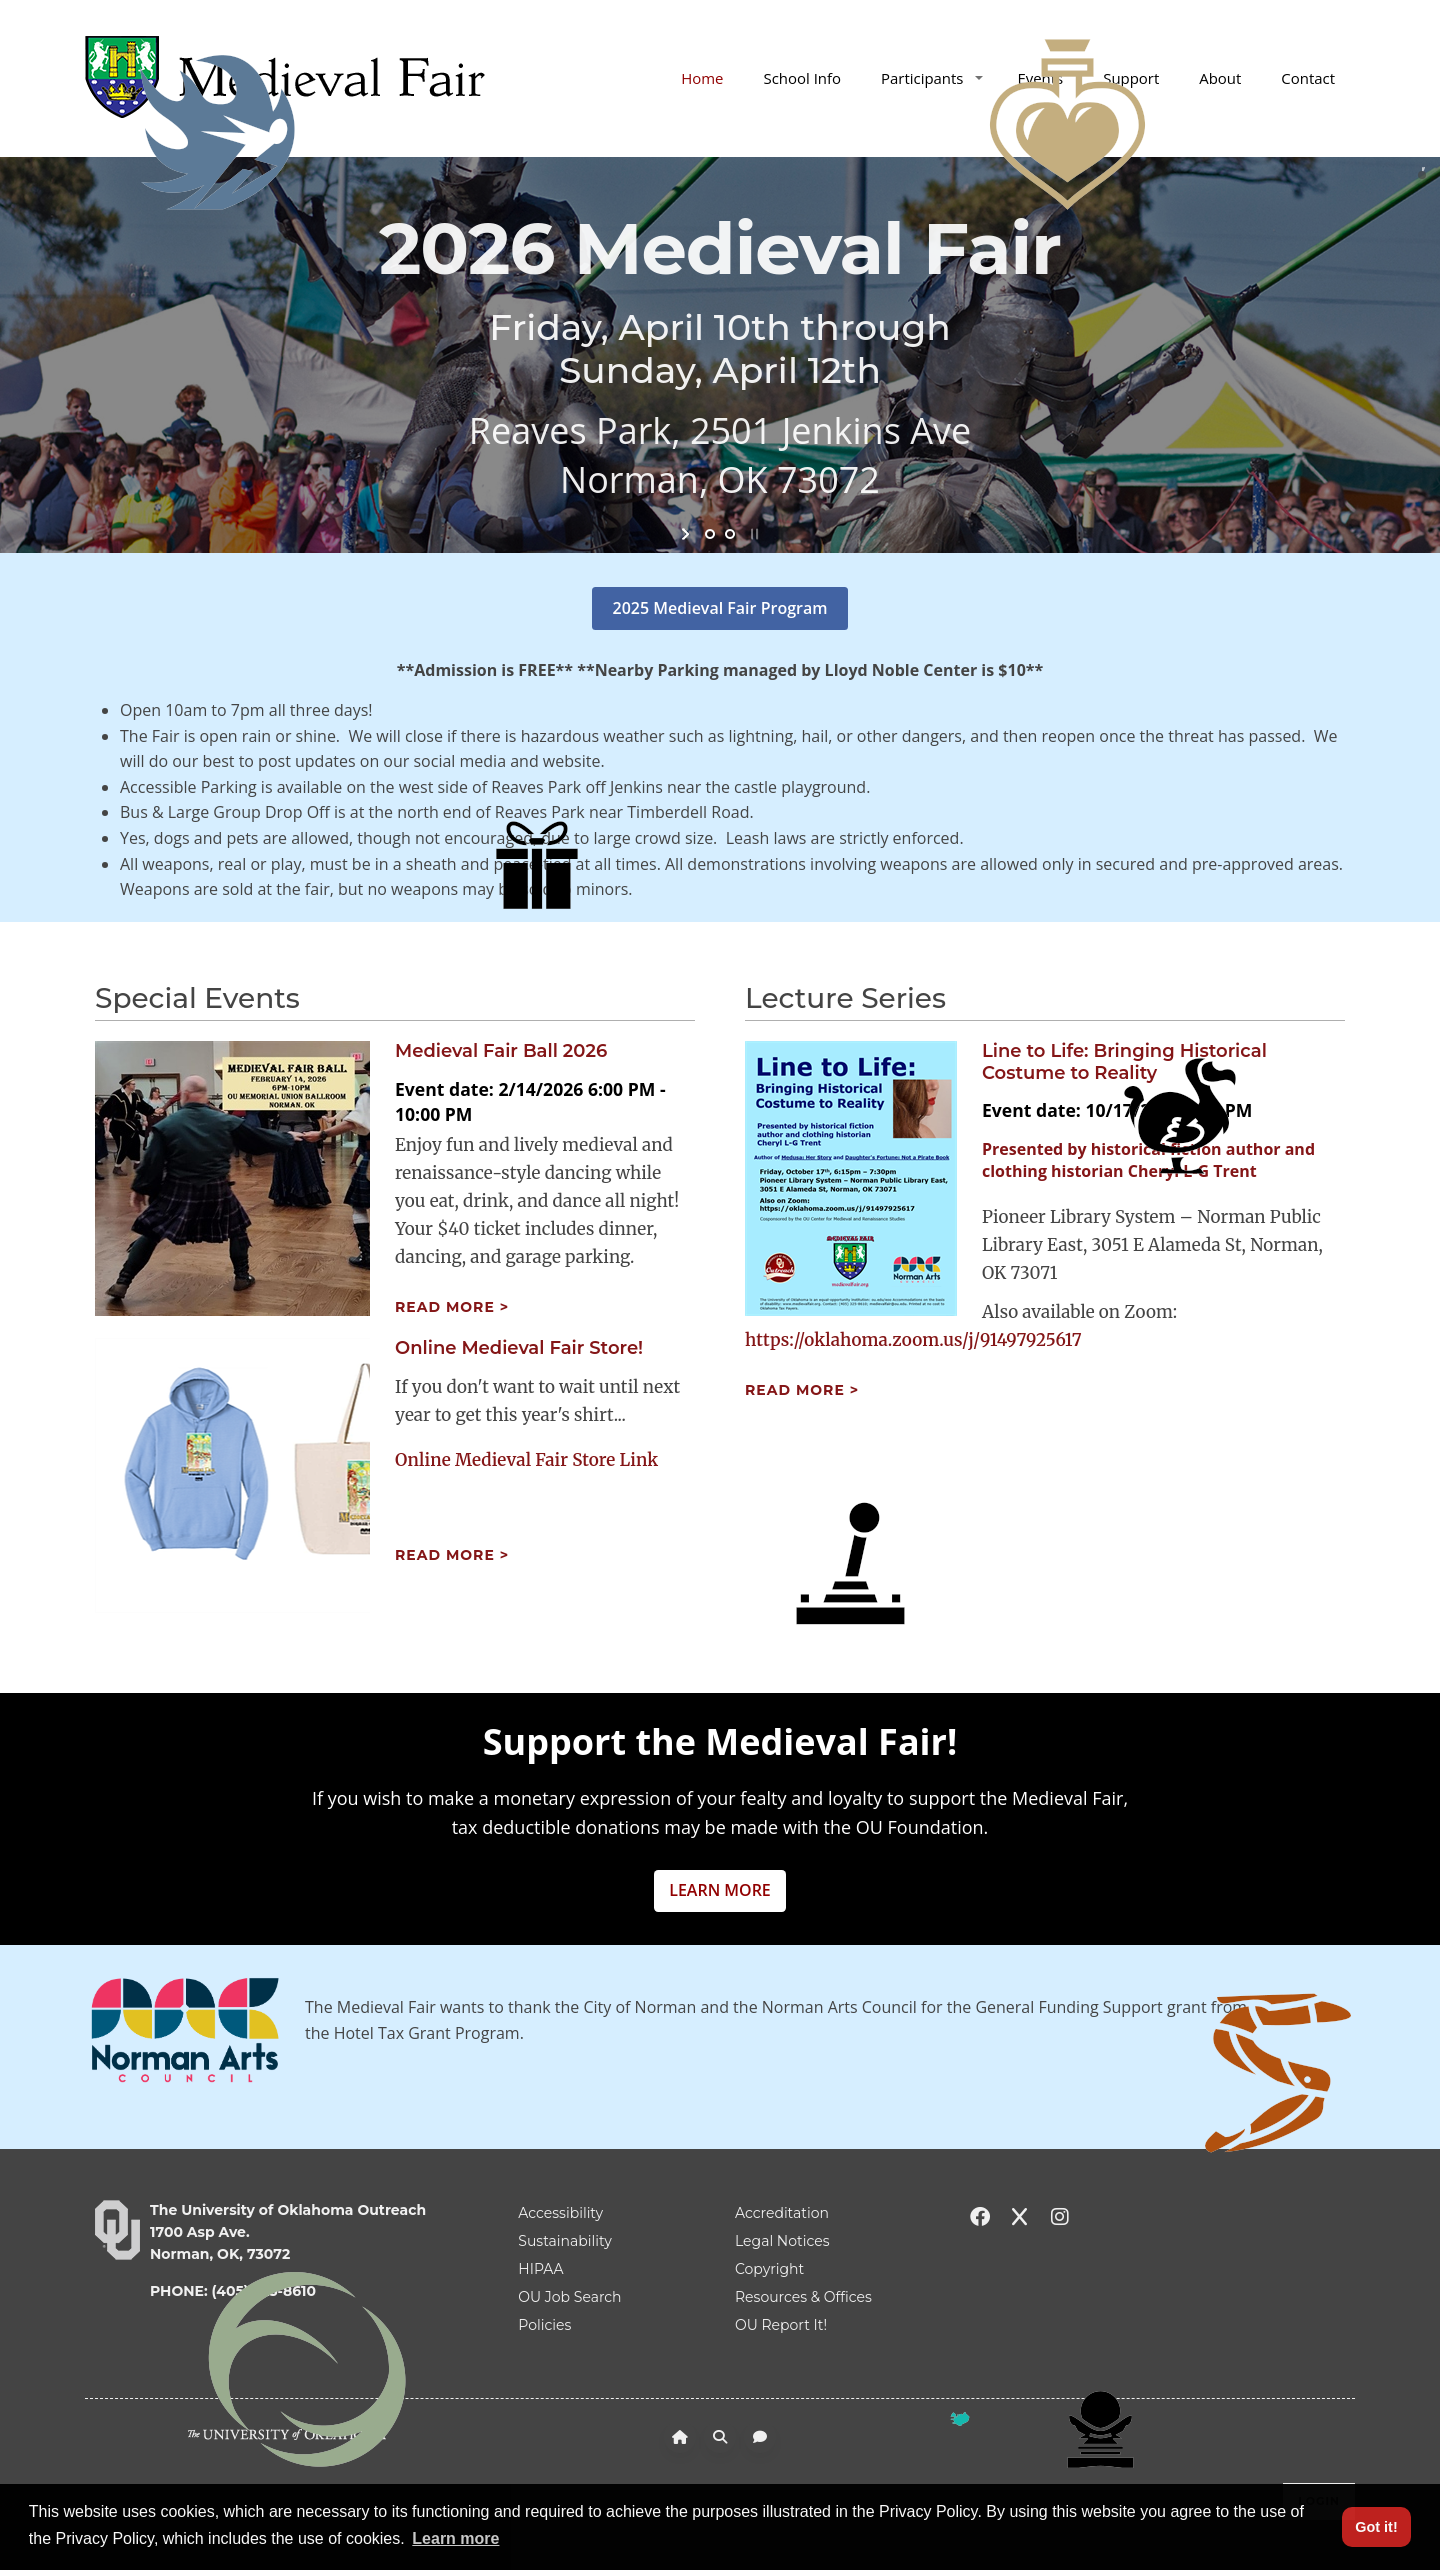  I want to click on dodo bird icon for extinct species or wildlife game, so click(1180, 1115).